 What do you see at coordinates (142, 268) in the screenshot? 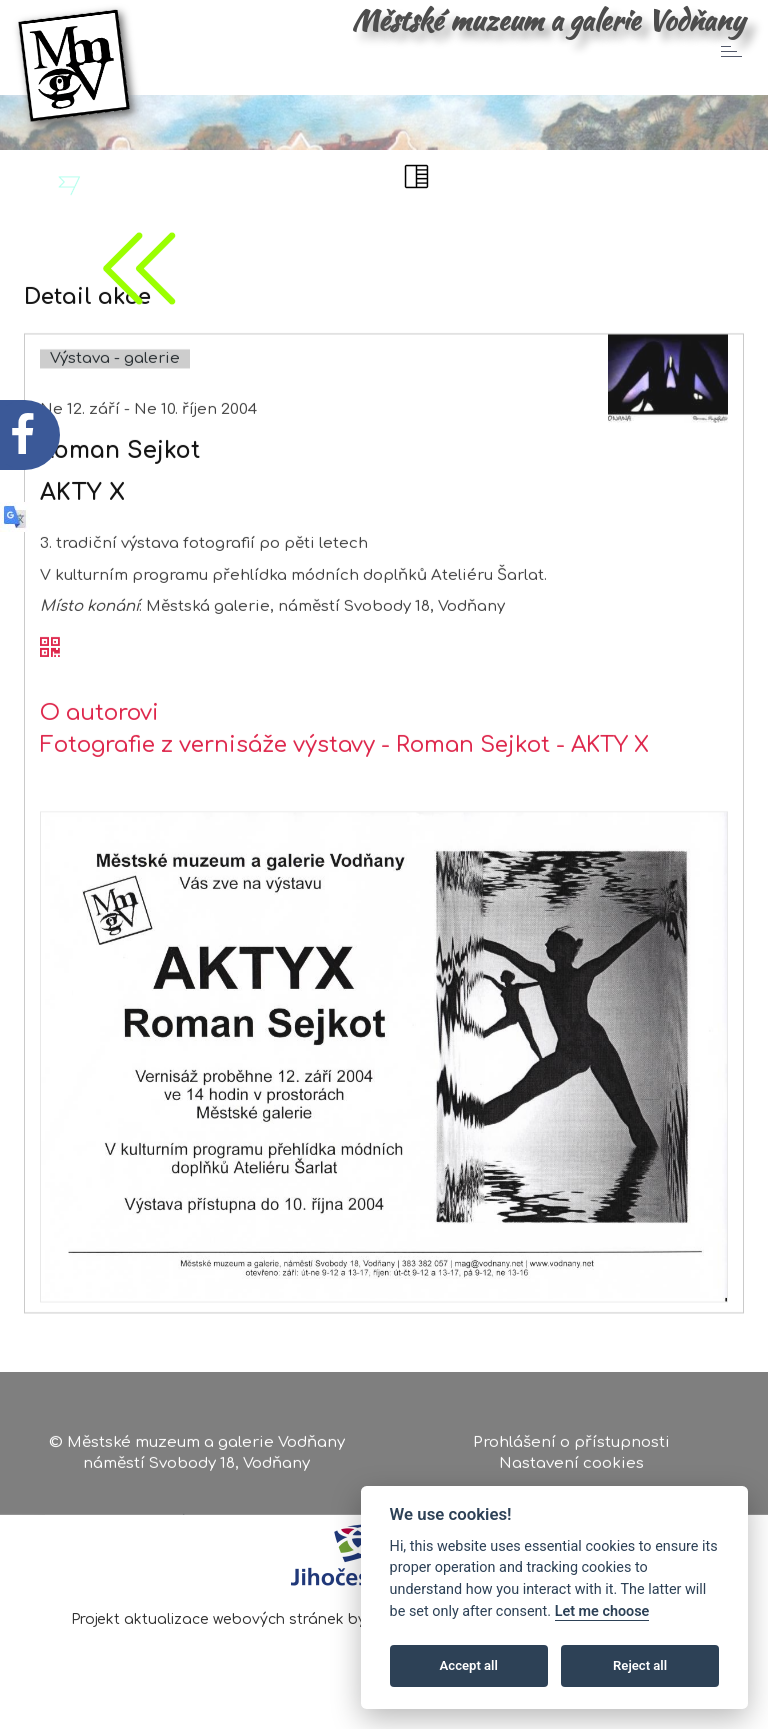
I see `go back to the beginning` at bounding box center [142, 268].